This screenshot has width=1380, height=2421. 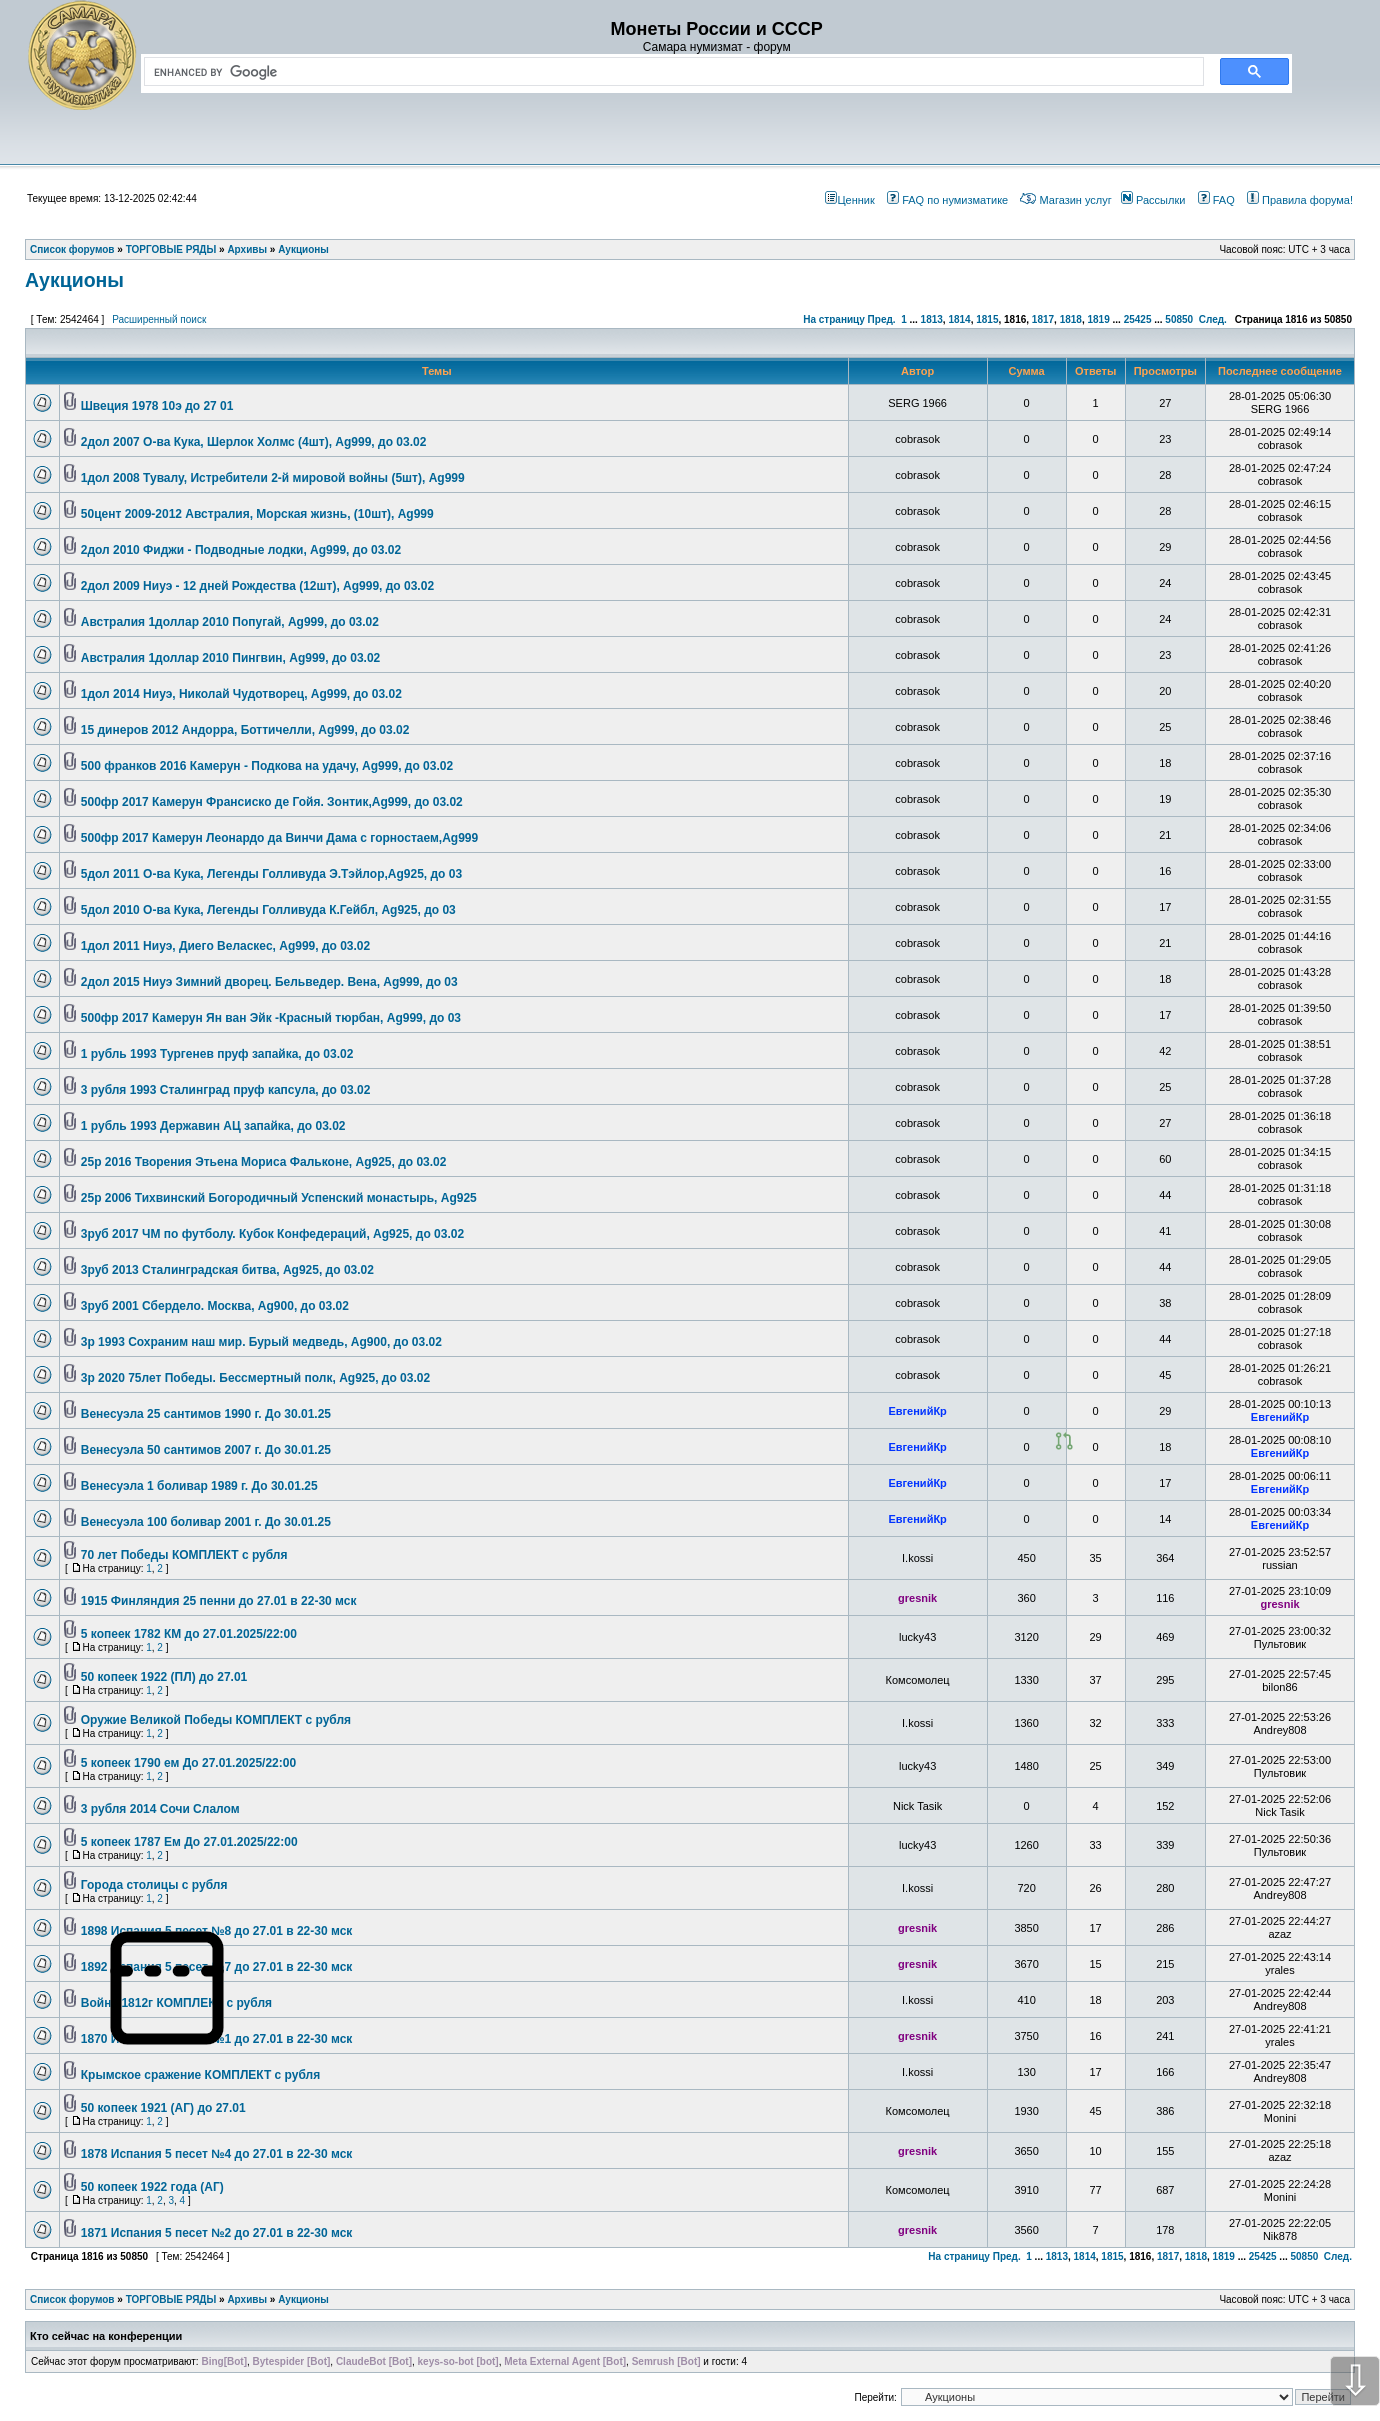 I want to click on toggle optional top panel visibility, so click(x=167, y=1988).